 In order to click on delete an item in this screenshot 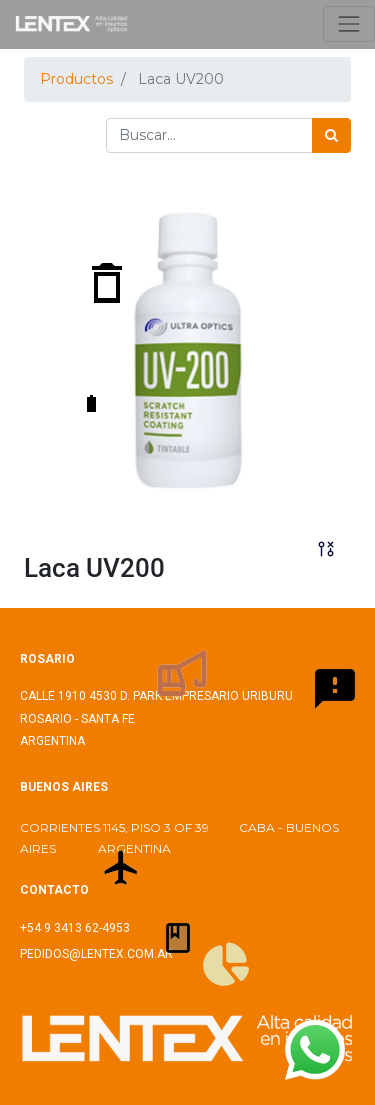, I will do `click(107, 283)`.